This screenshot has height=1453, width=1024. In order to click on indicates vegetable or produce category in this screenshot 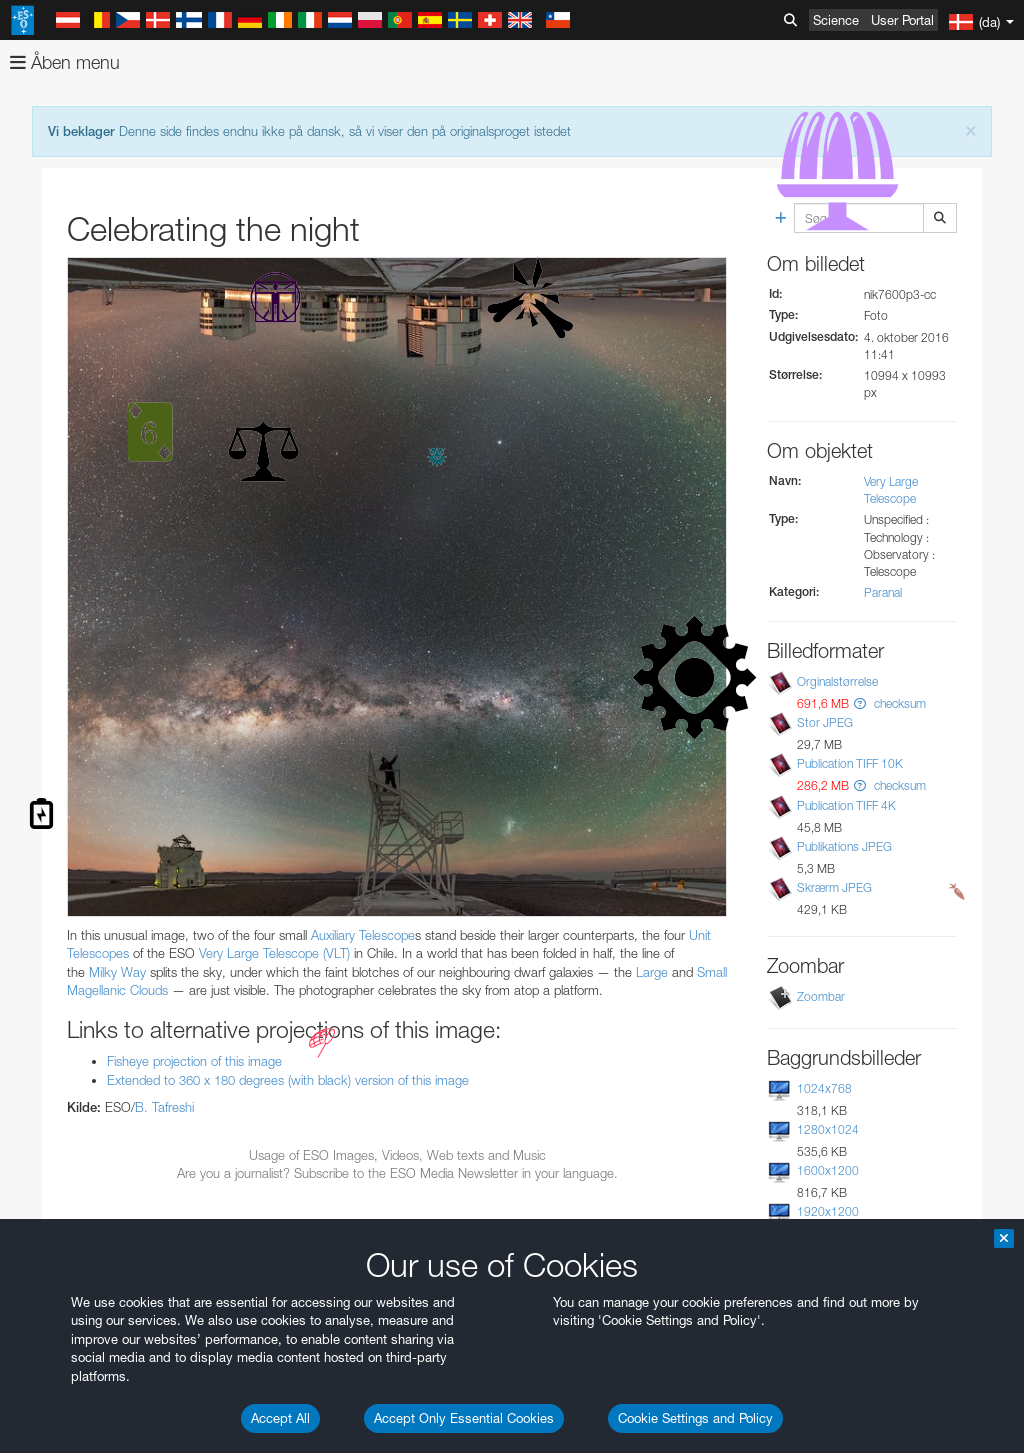, I will do `click(957, 892)`.